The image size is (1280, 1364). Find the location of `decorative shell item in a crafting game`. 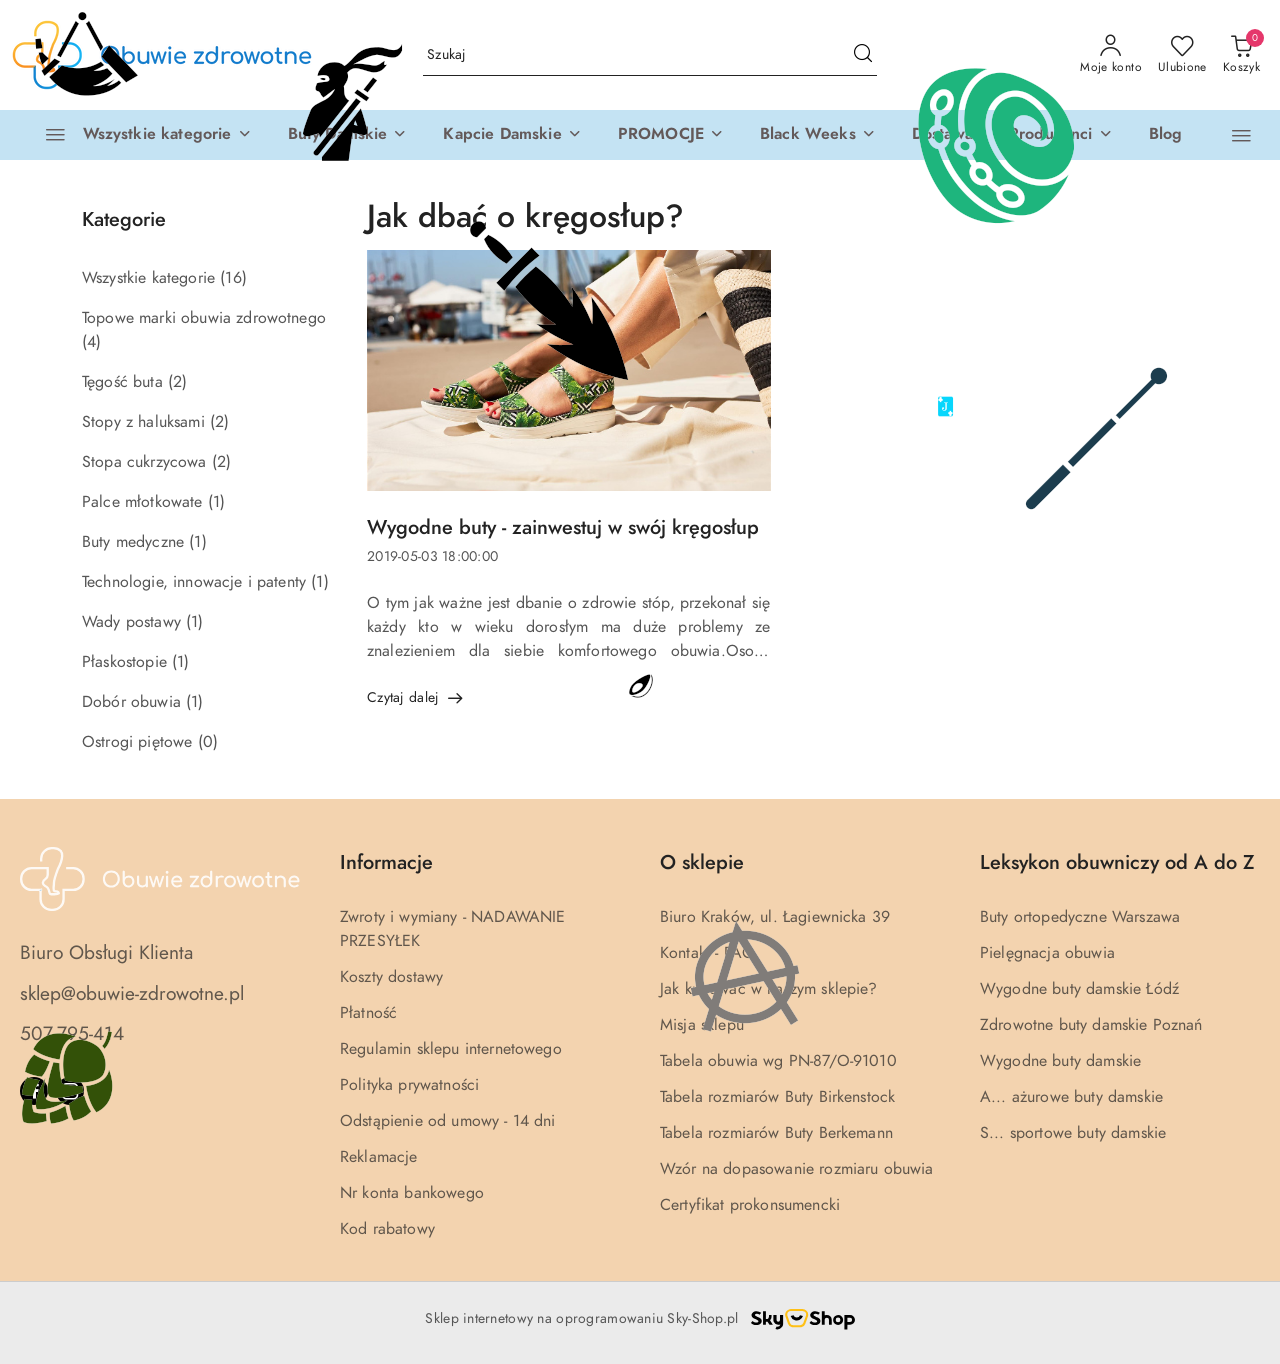

decorative shell item in a crafting game is located at coordinates (996, 146).